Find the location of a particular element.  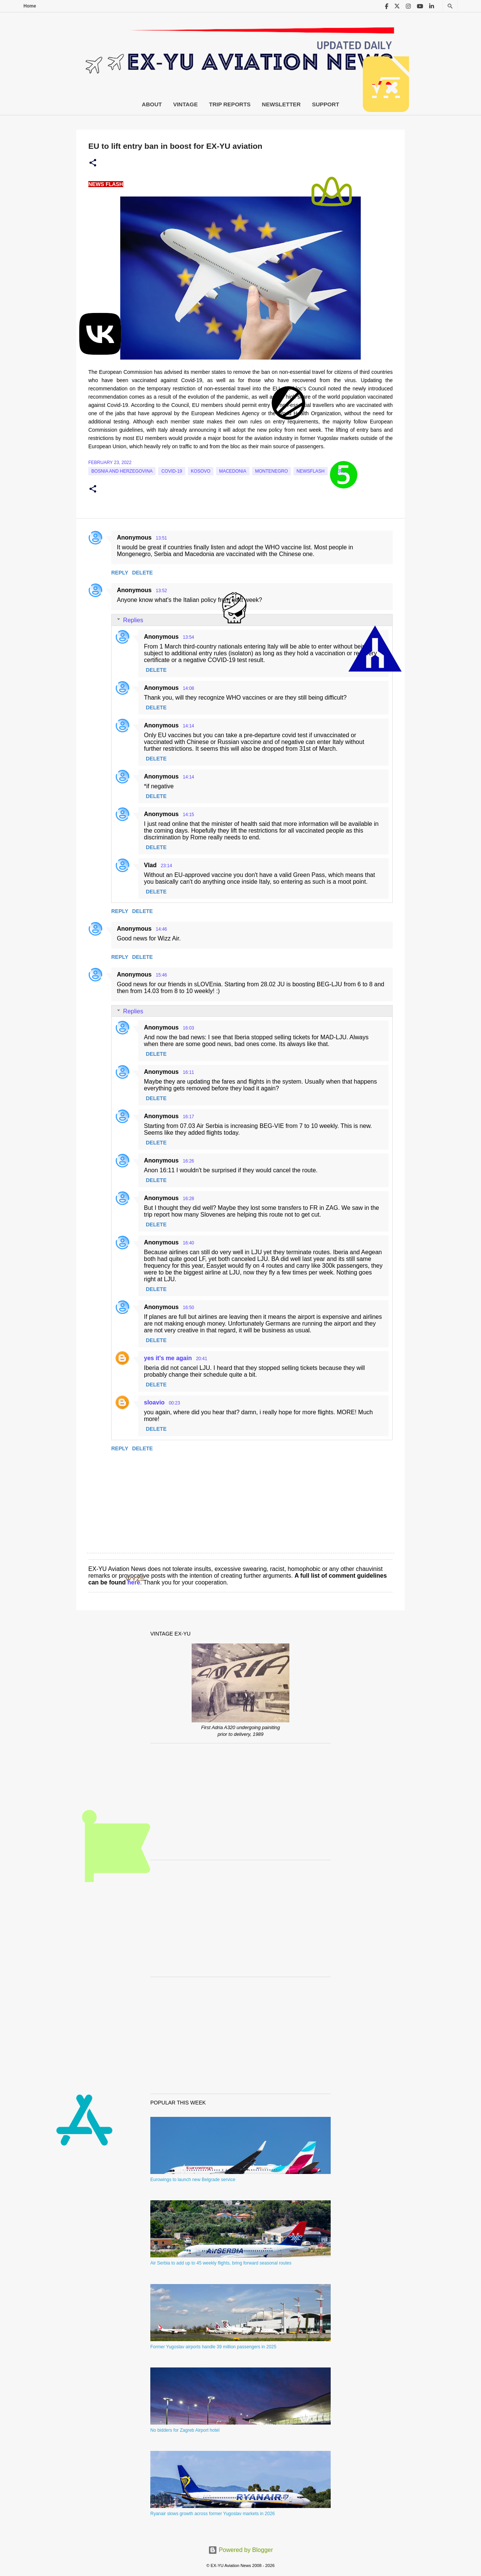

open the Trailforks app is located at coordinates (375, 649).